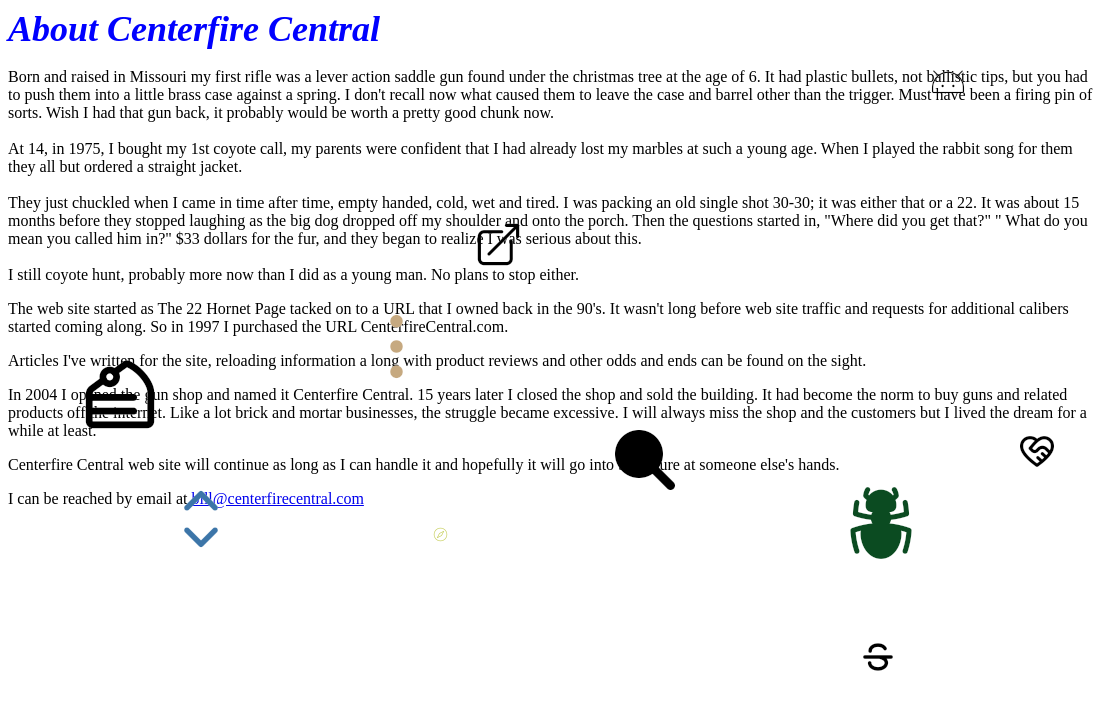  Describe the element at coordinates (878, 657) in the screenshot. I see `apply strikethrough formatting to selected text` at that location.